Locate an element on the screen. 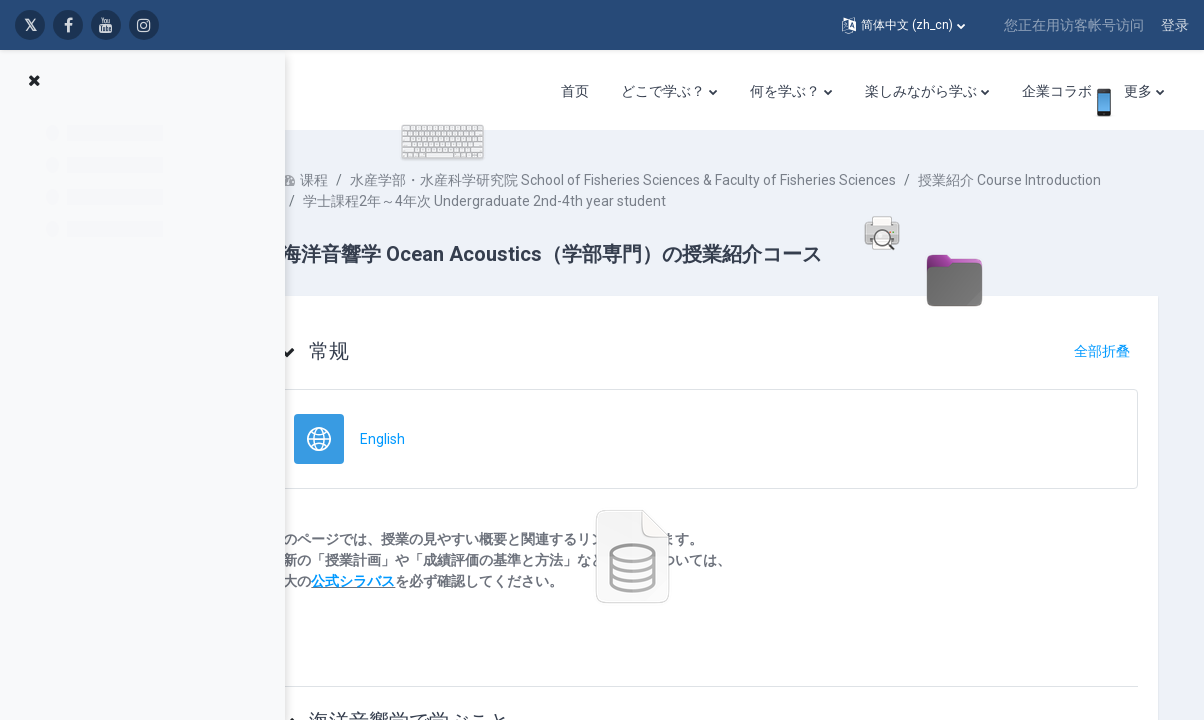 The height and width of the screenshot is (720, 1204). connect a bluetooth keyboard is located at coordinates (442, 141).